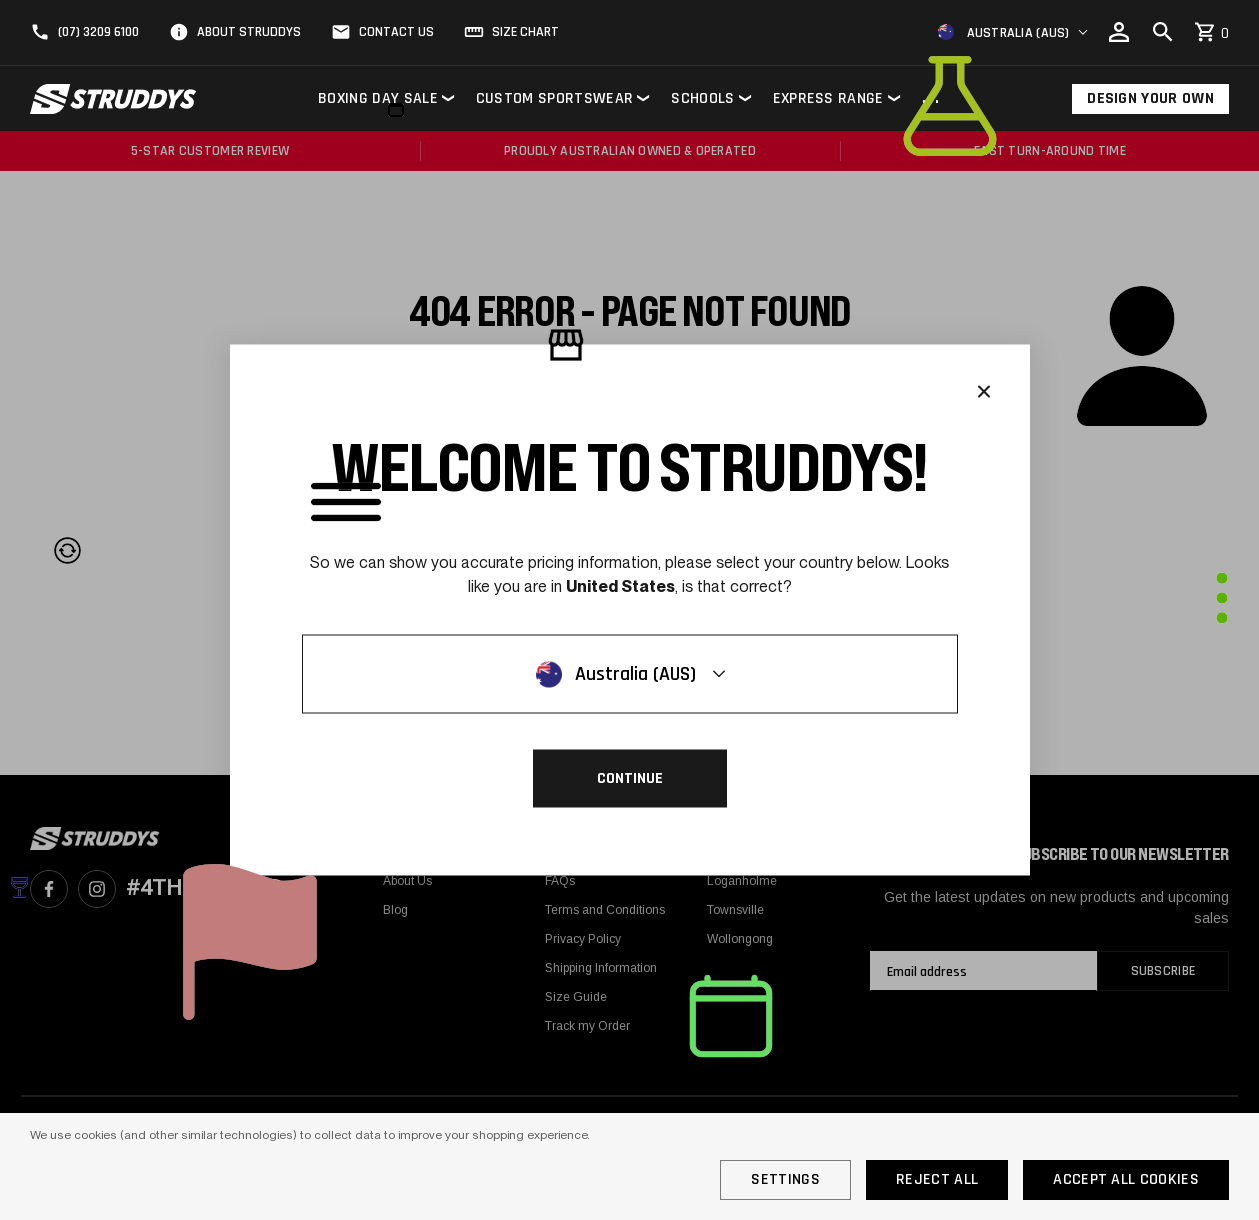 The width and height of the screenshot is (1259, 1220). Describe the element at coordinates (19, 887) in the screenshot. I see `browse wine selection or menu` at that location.